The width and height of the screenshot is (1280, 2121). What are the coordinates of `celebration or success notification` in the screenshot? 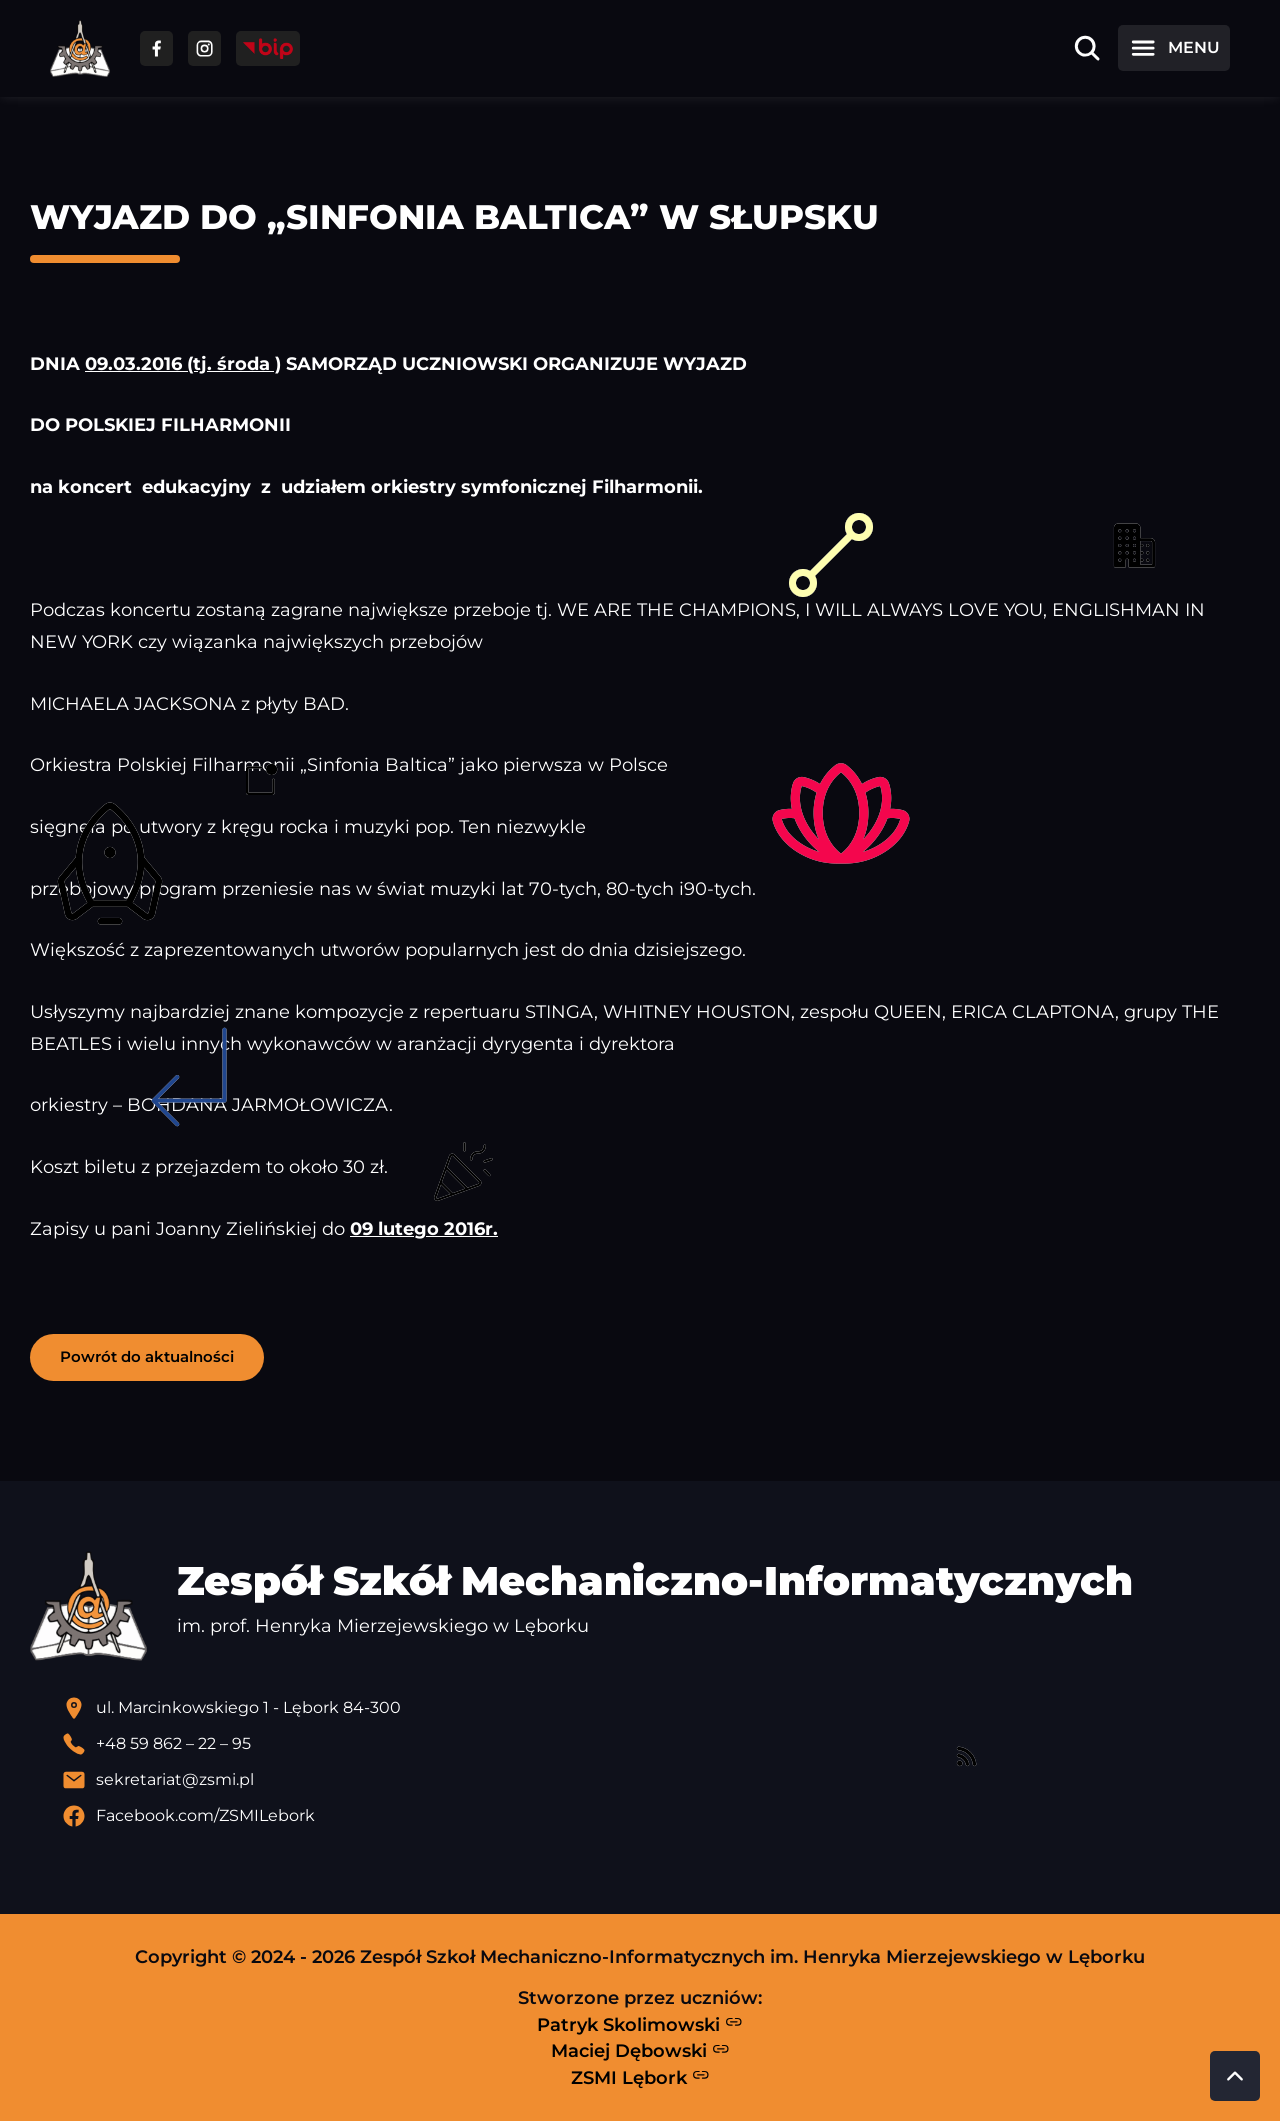 It's located at (460, 1175).